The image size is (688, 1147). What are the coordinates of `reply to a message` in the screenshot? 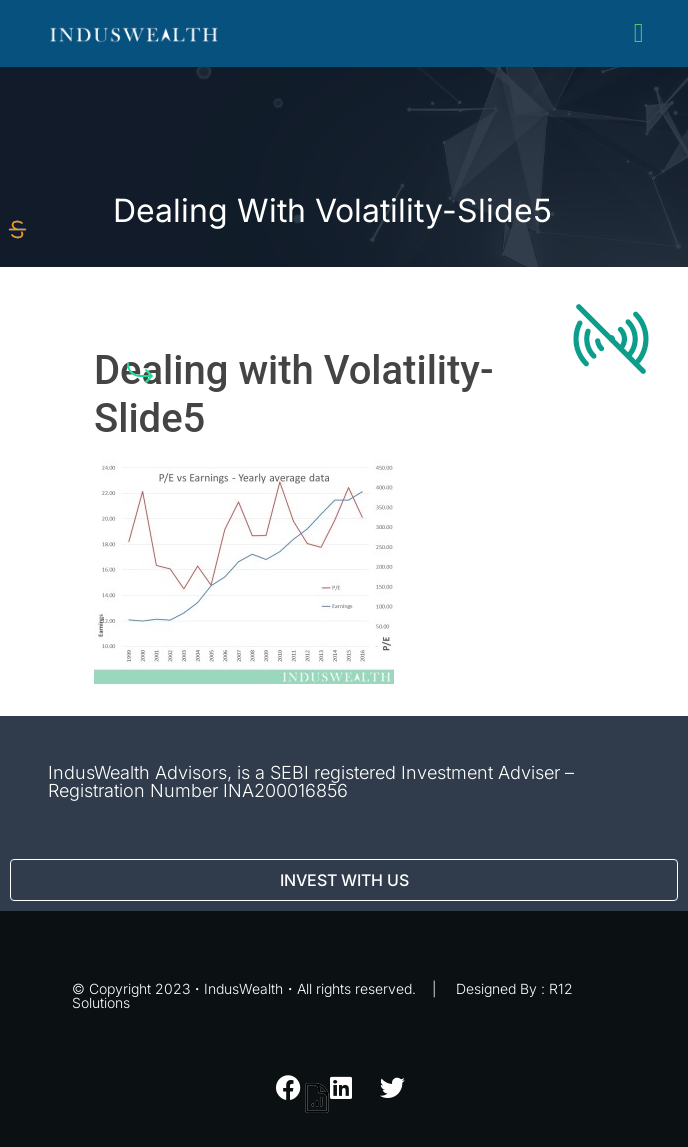 It's located at (140, 373).